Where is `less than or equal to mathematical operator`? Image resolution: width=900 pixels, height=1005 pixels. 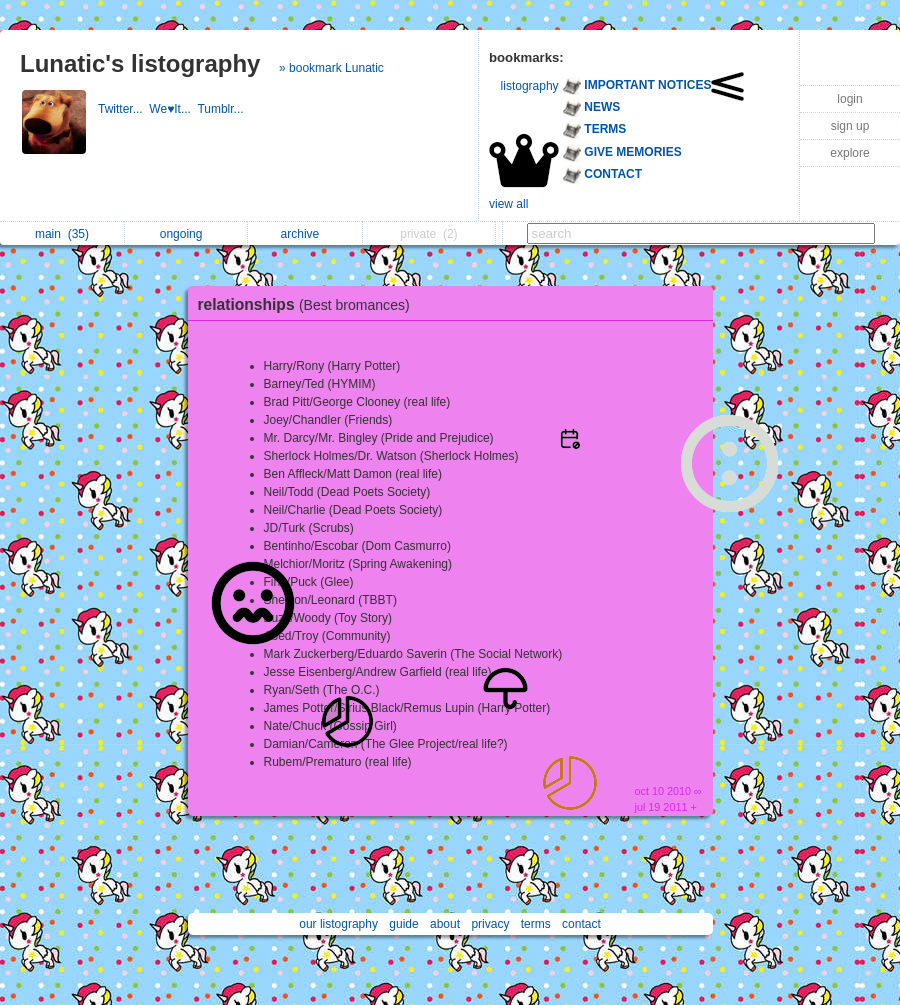 less than or equal to mathematical operator is located at coordinates (727, 86).